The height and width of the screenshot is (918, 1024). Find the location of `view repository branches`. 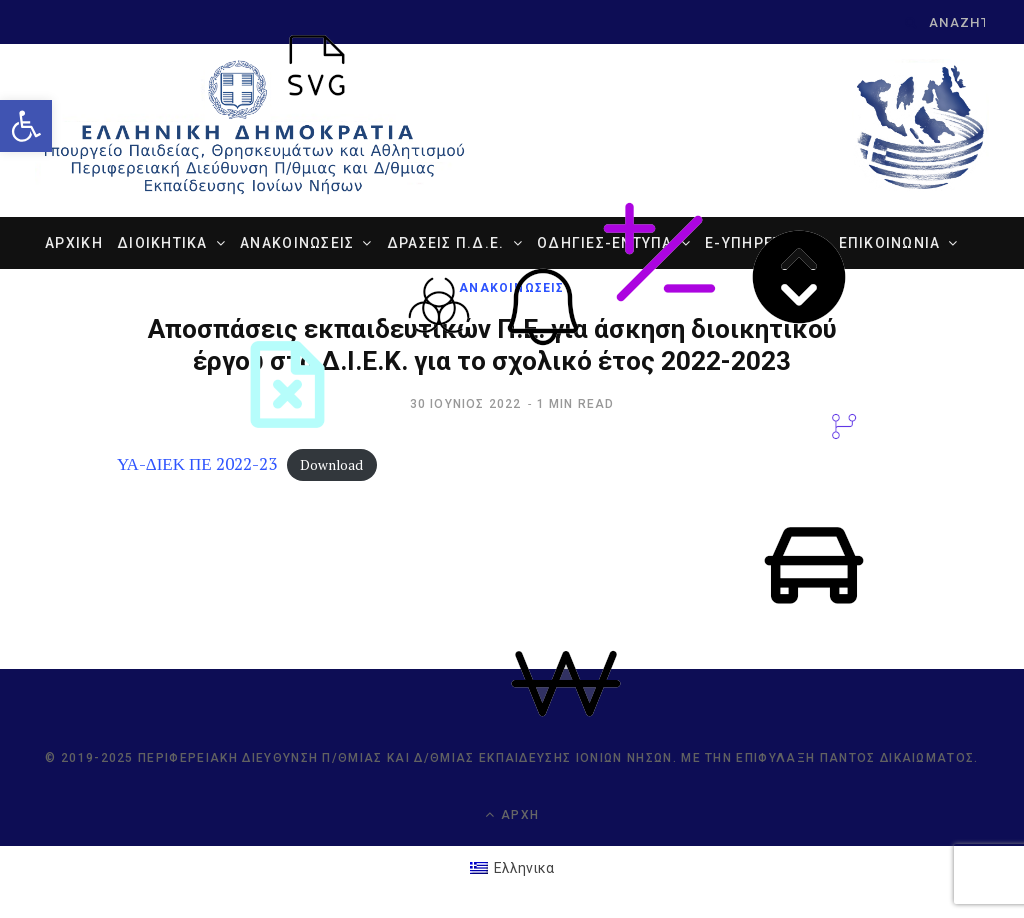

view repository branches is located at coordinates (842, 426).